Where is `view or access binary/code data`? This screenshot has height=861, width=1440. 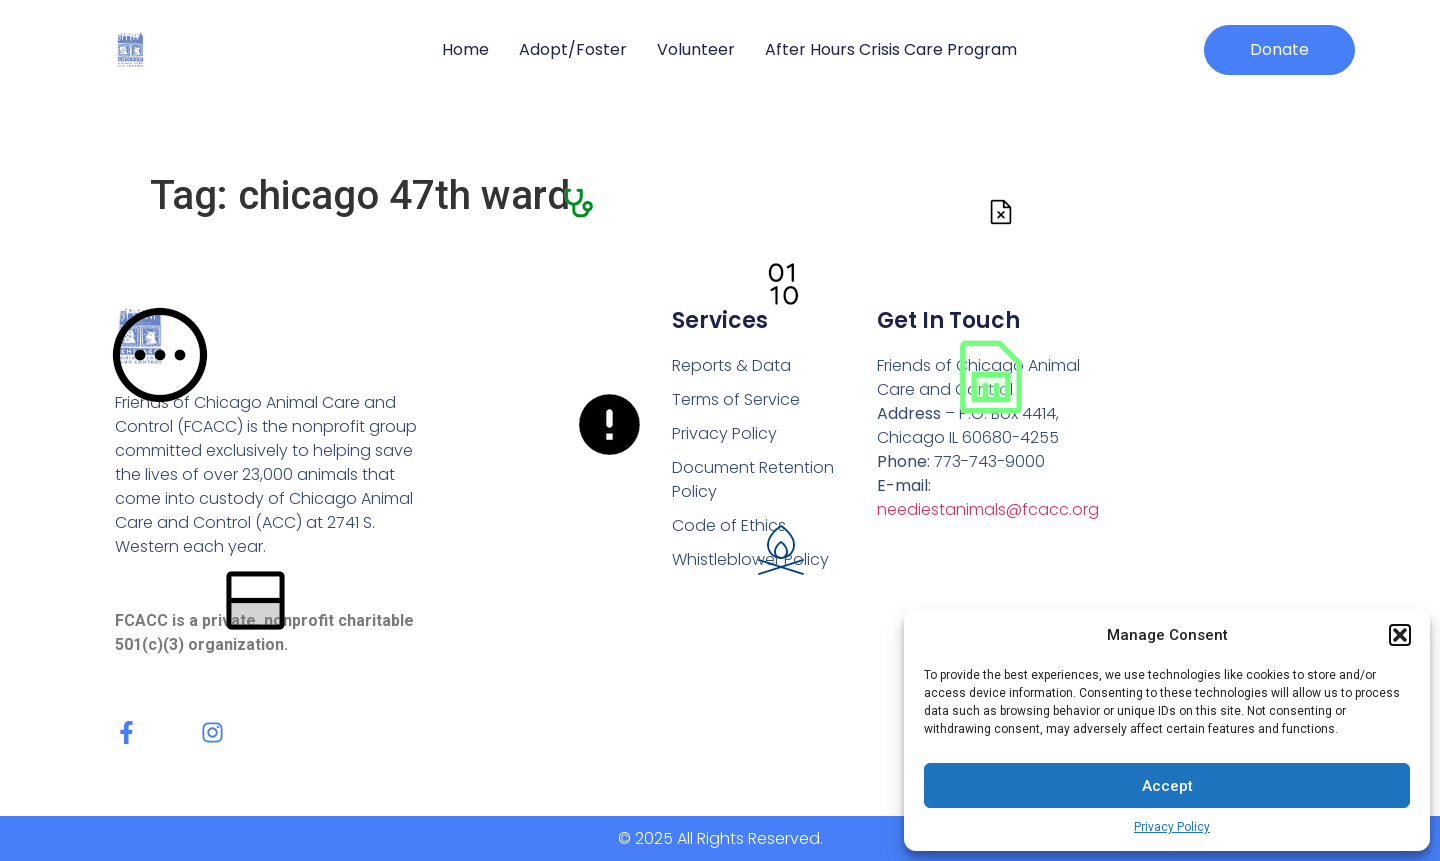 view or access binary/code data is located at coordinates (783, 284).